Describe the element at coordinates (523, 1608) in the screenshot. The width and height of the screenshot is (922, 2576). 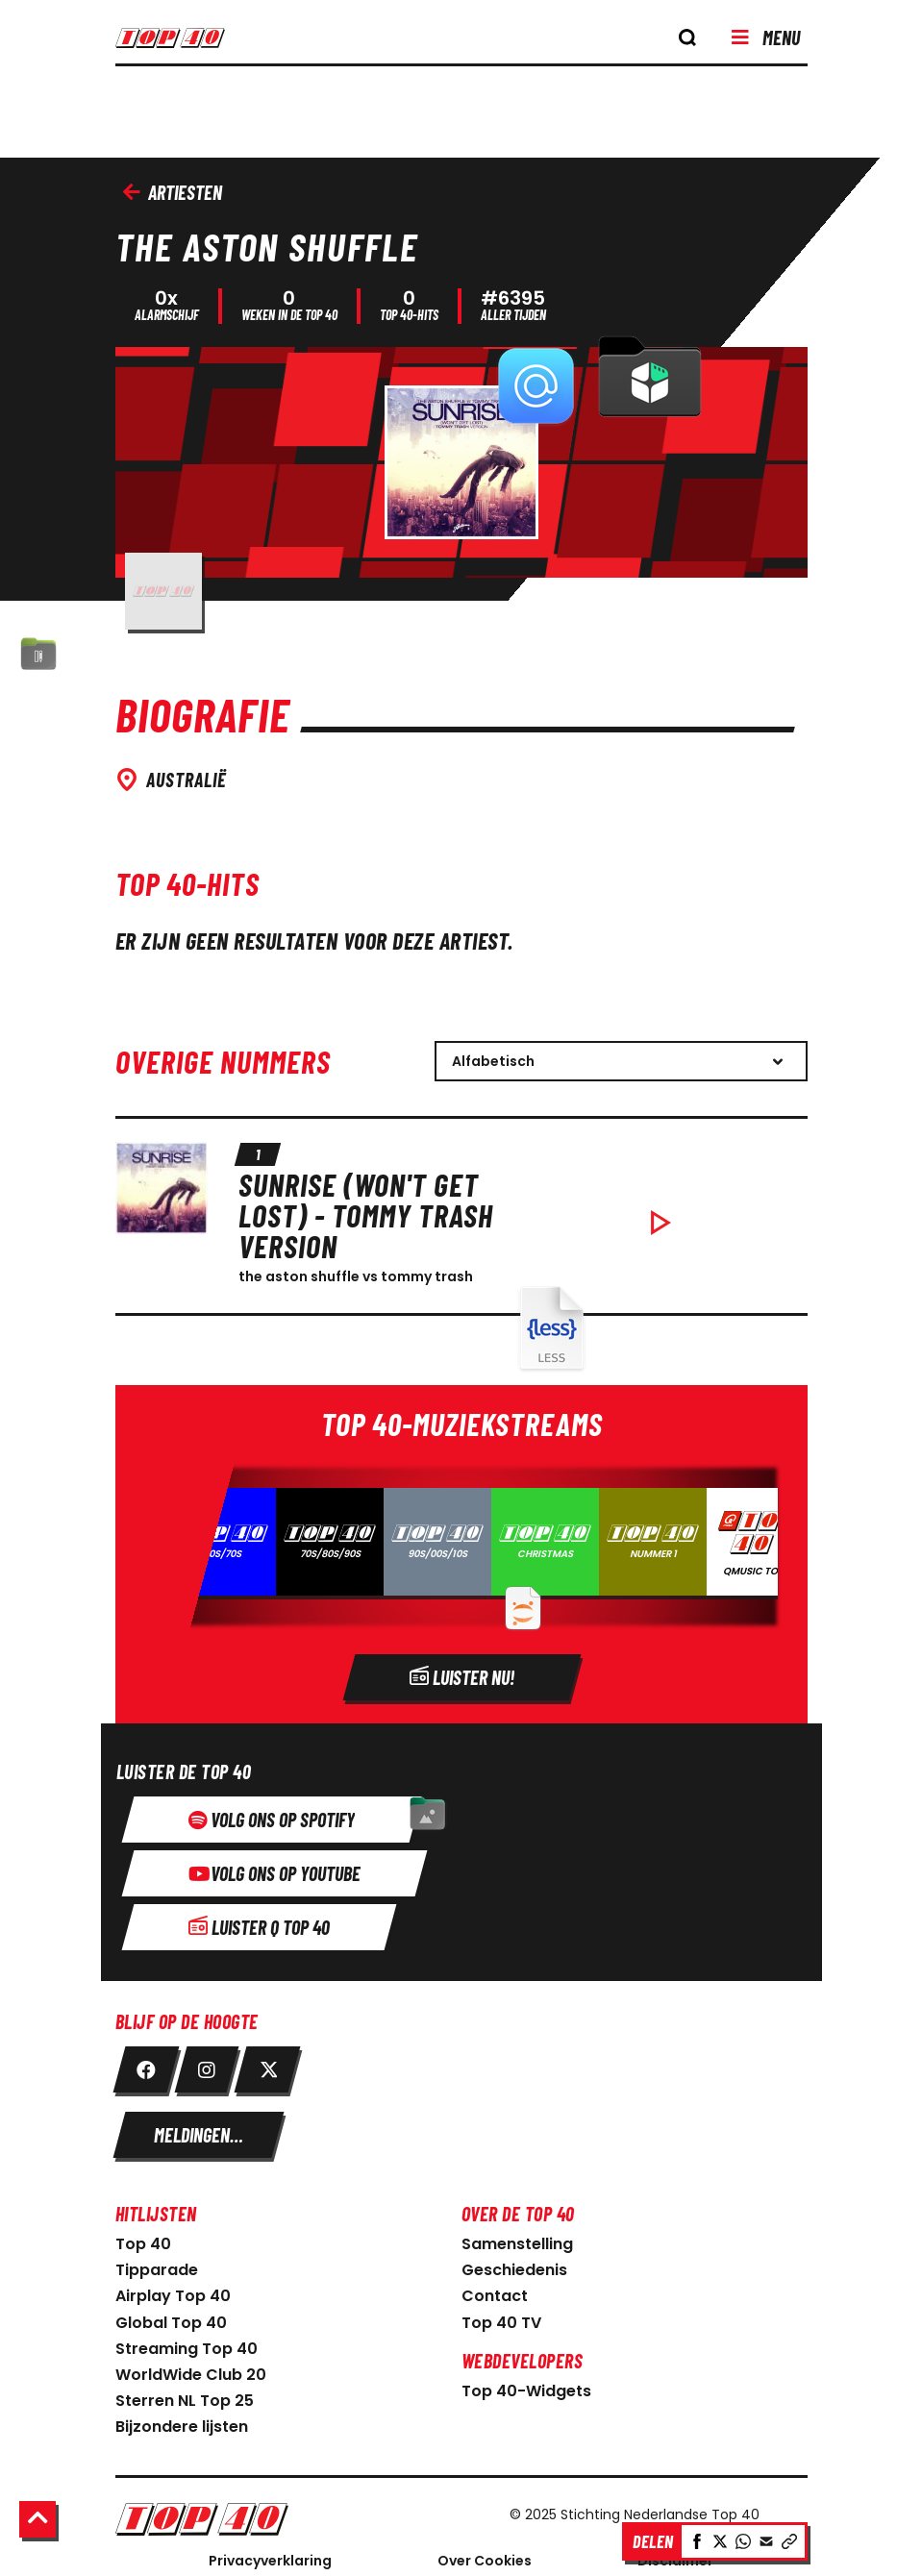
I see `jupyter notebook file` at that location.